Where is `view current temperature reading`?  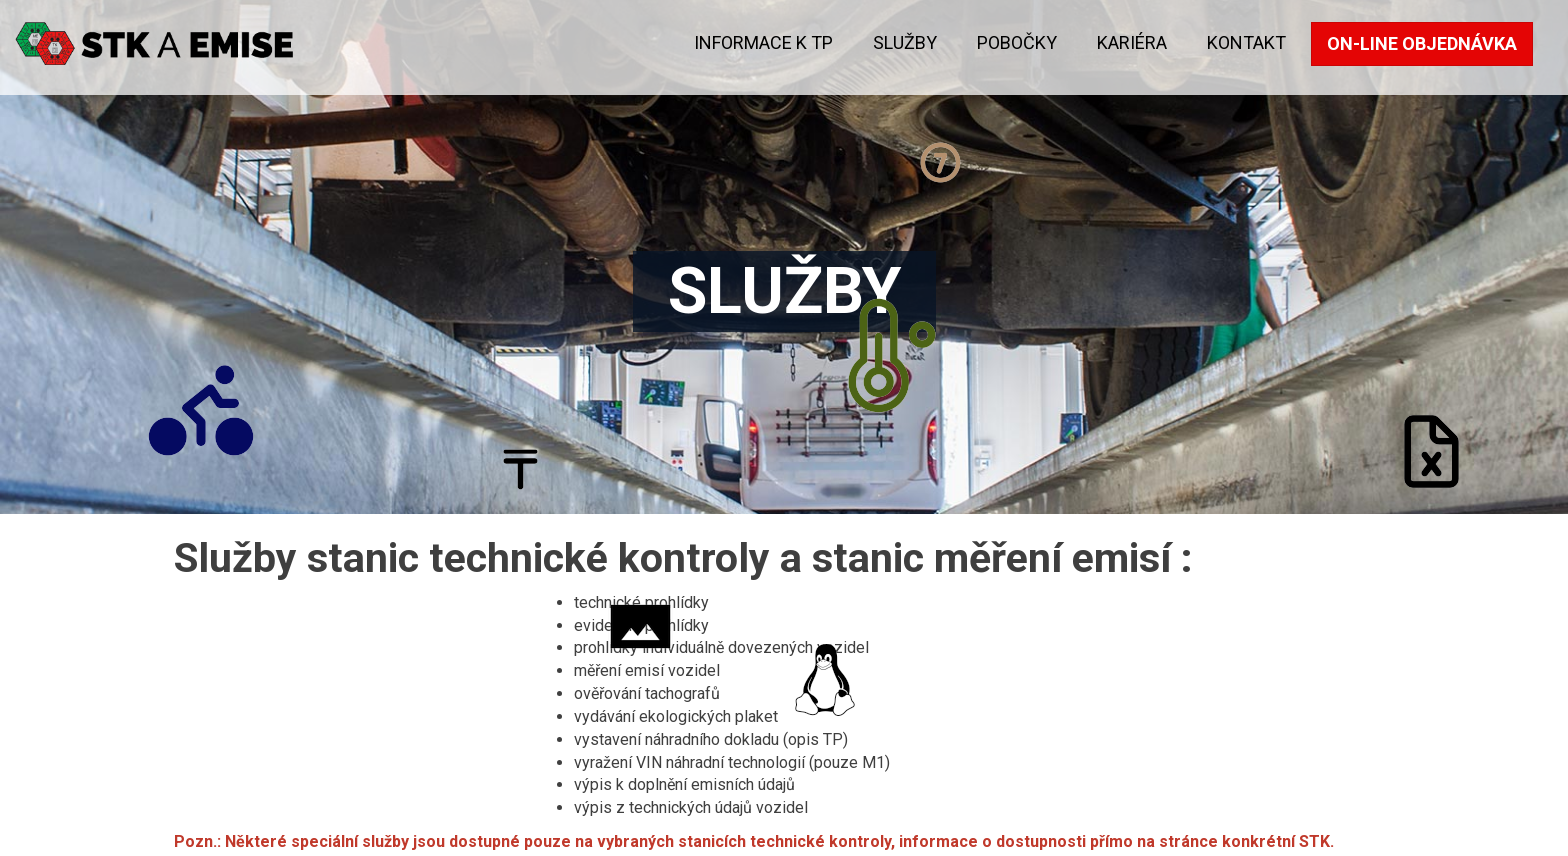
view current temperature reading is located at coordinates (882, 355).